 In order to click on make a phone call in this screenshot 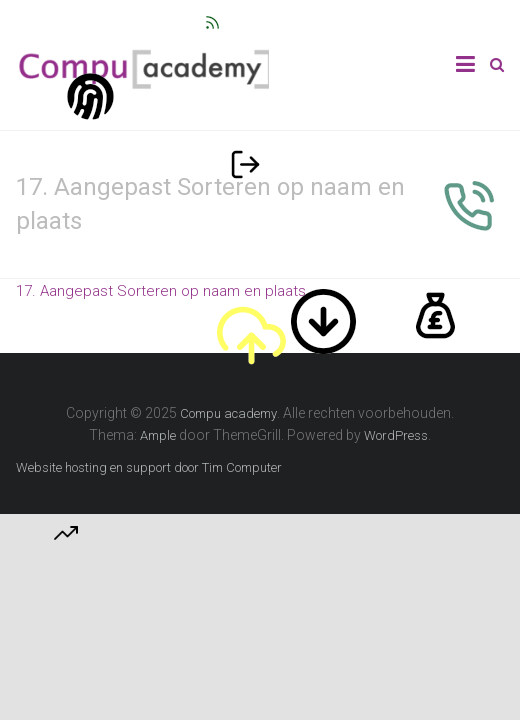, I will do `click(468, 207)`.